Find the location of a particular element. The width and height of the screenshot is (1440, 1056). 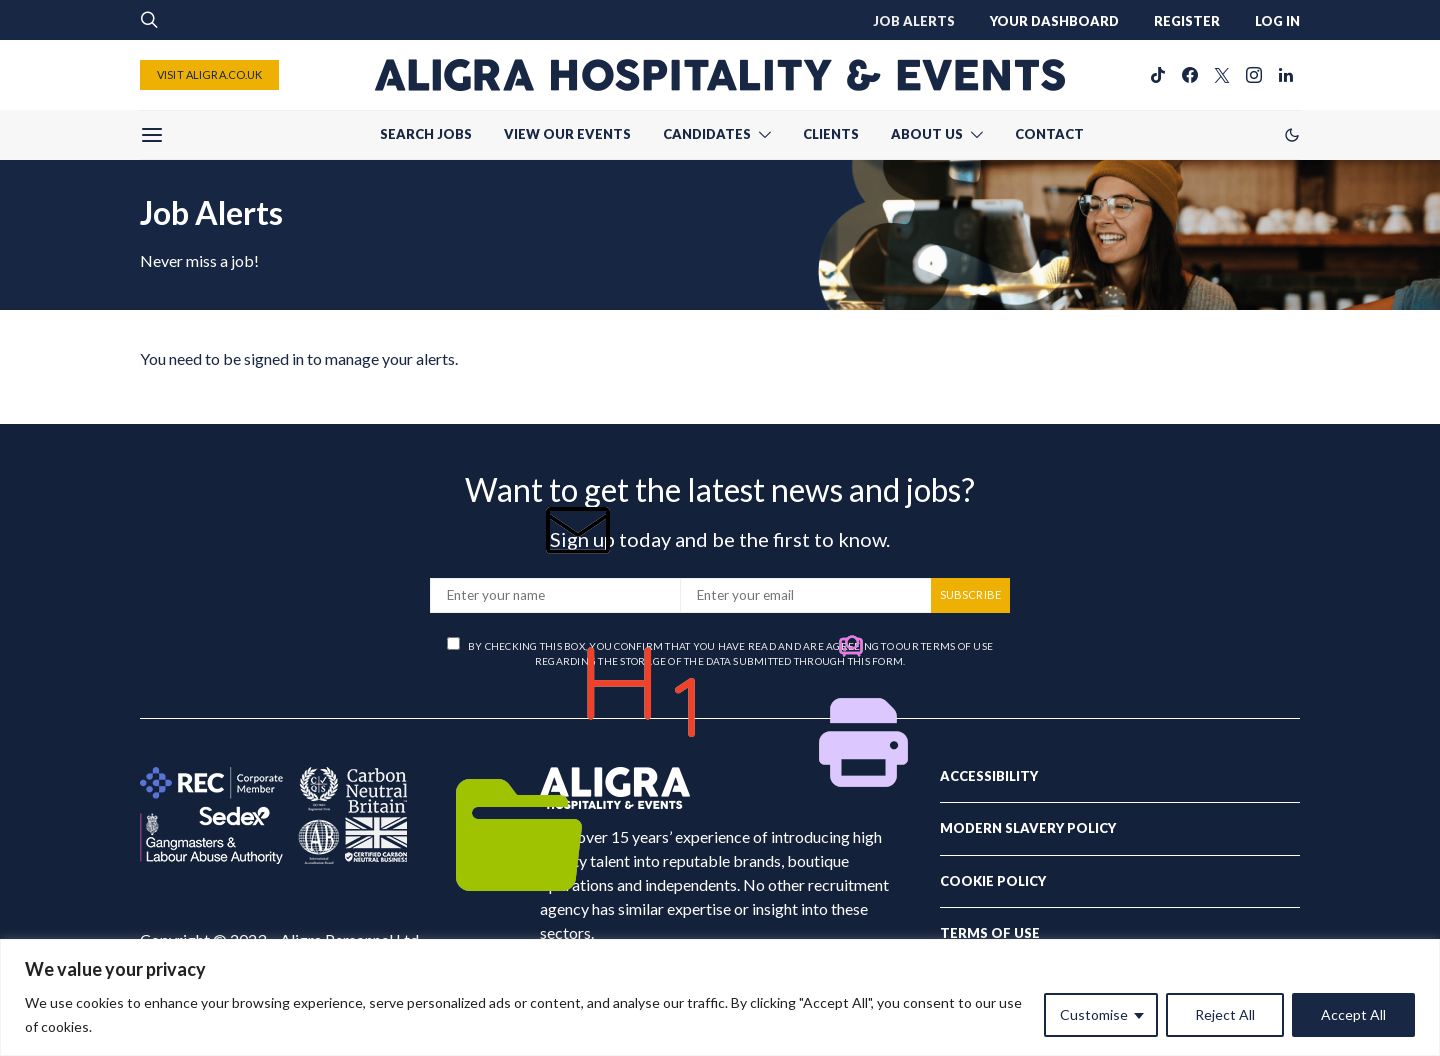

print this document is located at coordinates (863, 742).